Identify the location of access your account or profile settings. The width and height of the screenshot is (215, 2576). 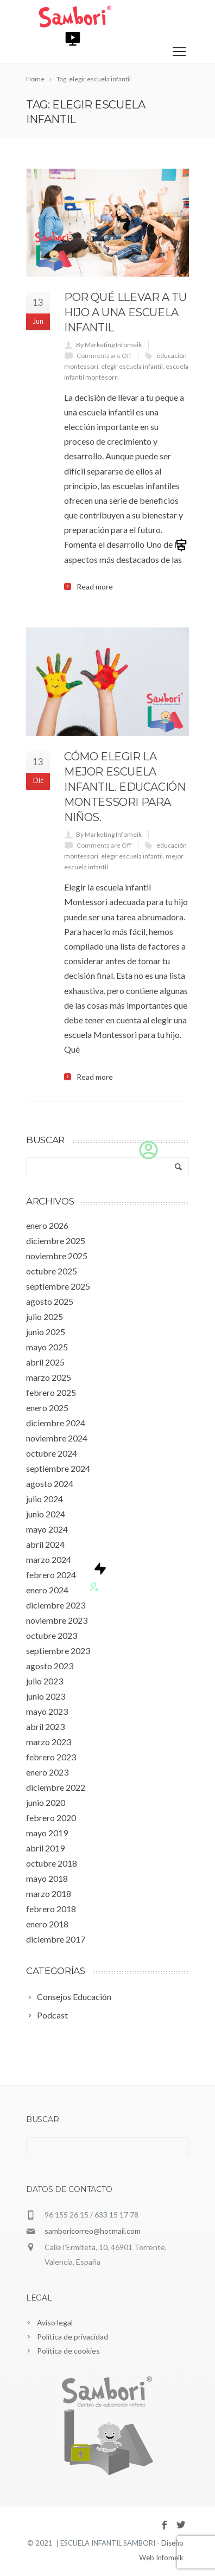
(148, 1150).